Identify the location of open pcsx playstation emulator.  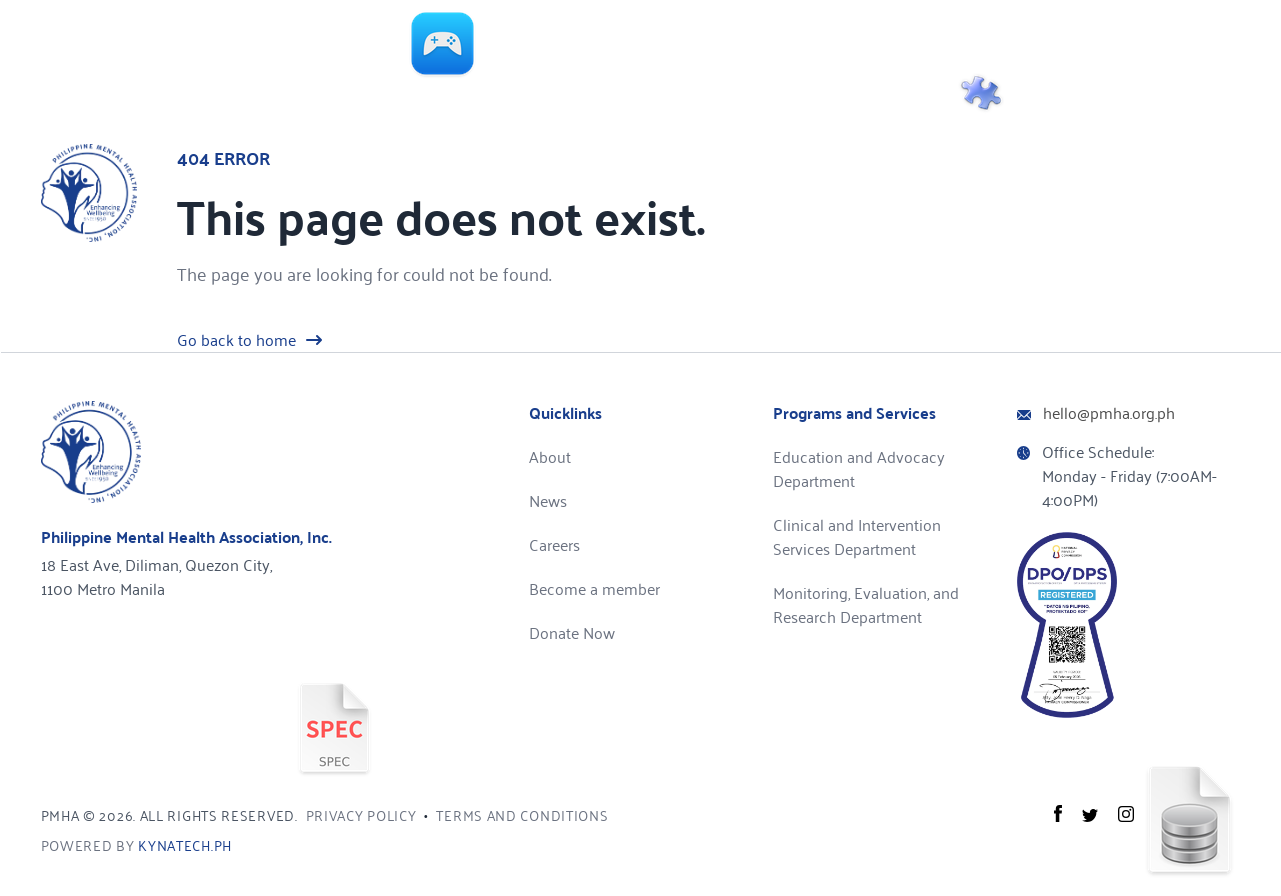
(442, 43).